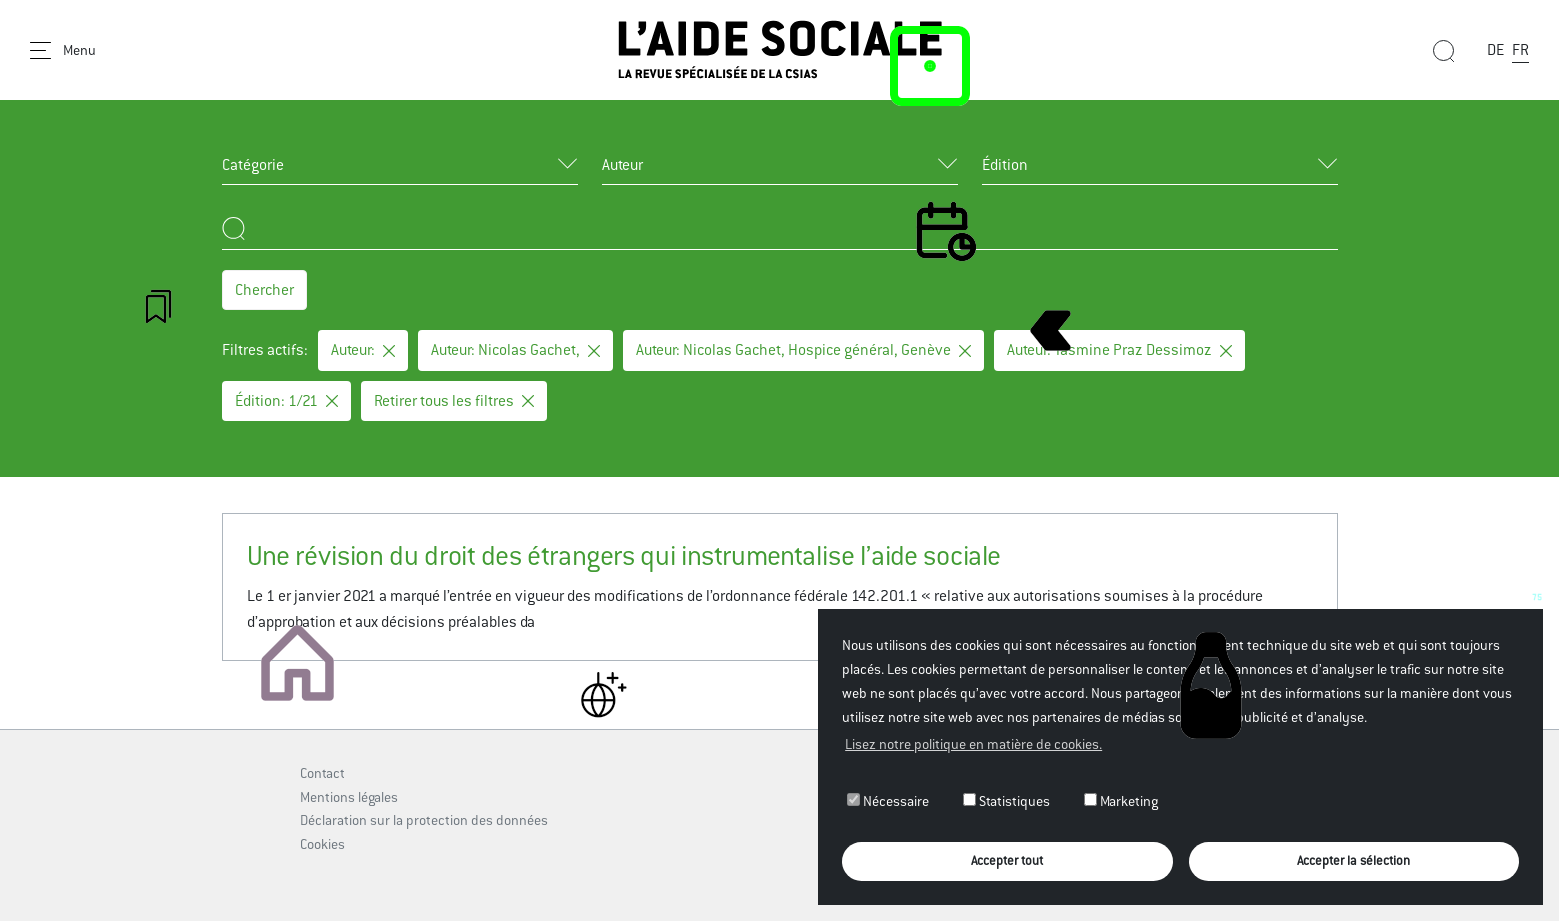  Describe the element at coordinates (297, 664) in the screenshot. I see `navigate to home screen` at that location.